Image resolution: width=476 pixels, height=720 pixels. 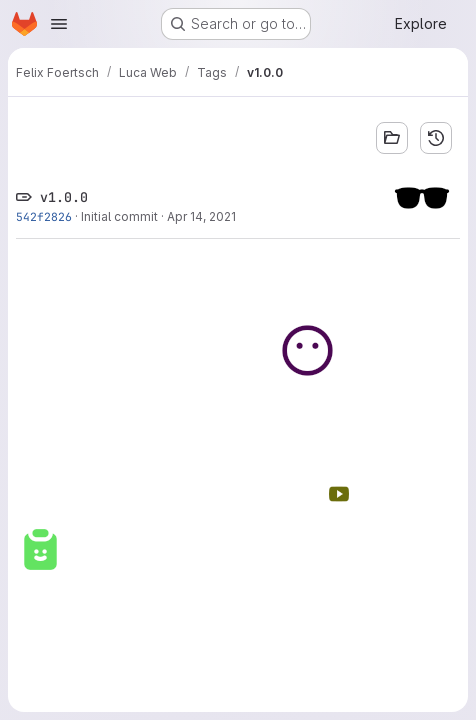 What do you see at coordinates (422, 198) in the screenshot?
I see `enable reading mode` at bounding box center [422, 198].